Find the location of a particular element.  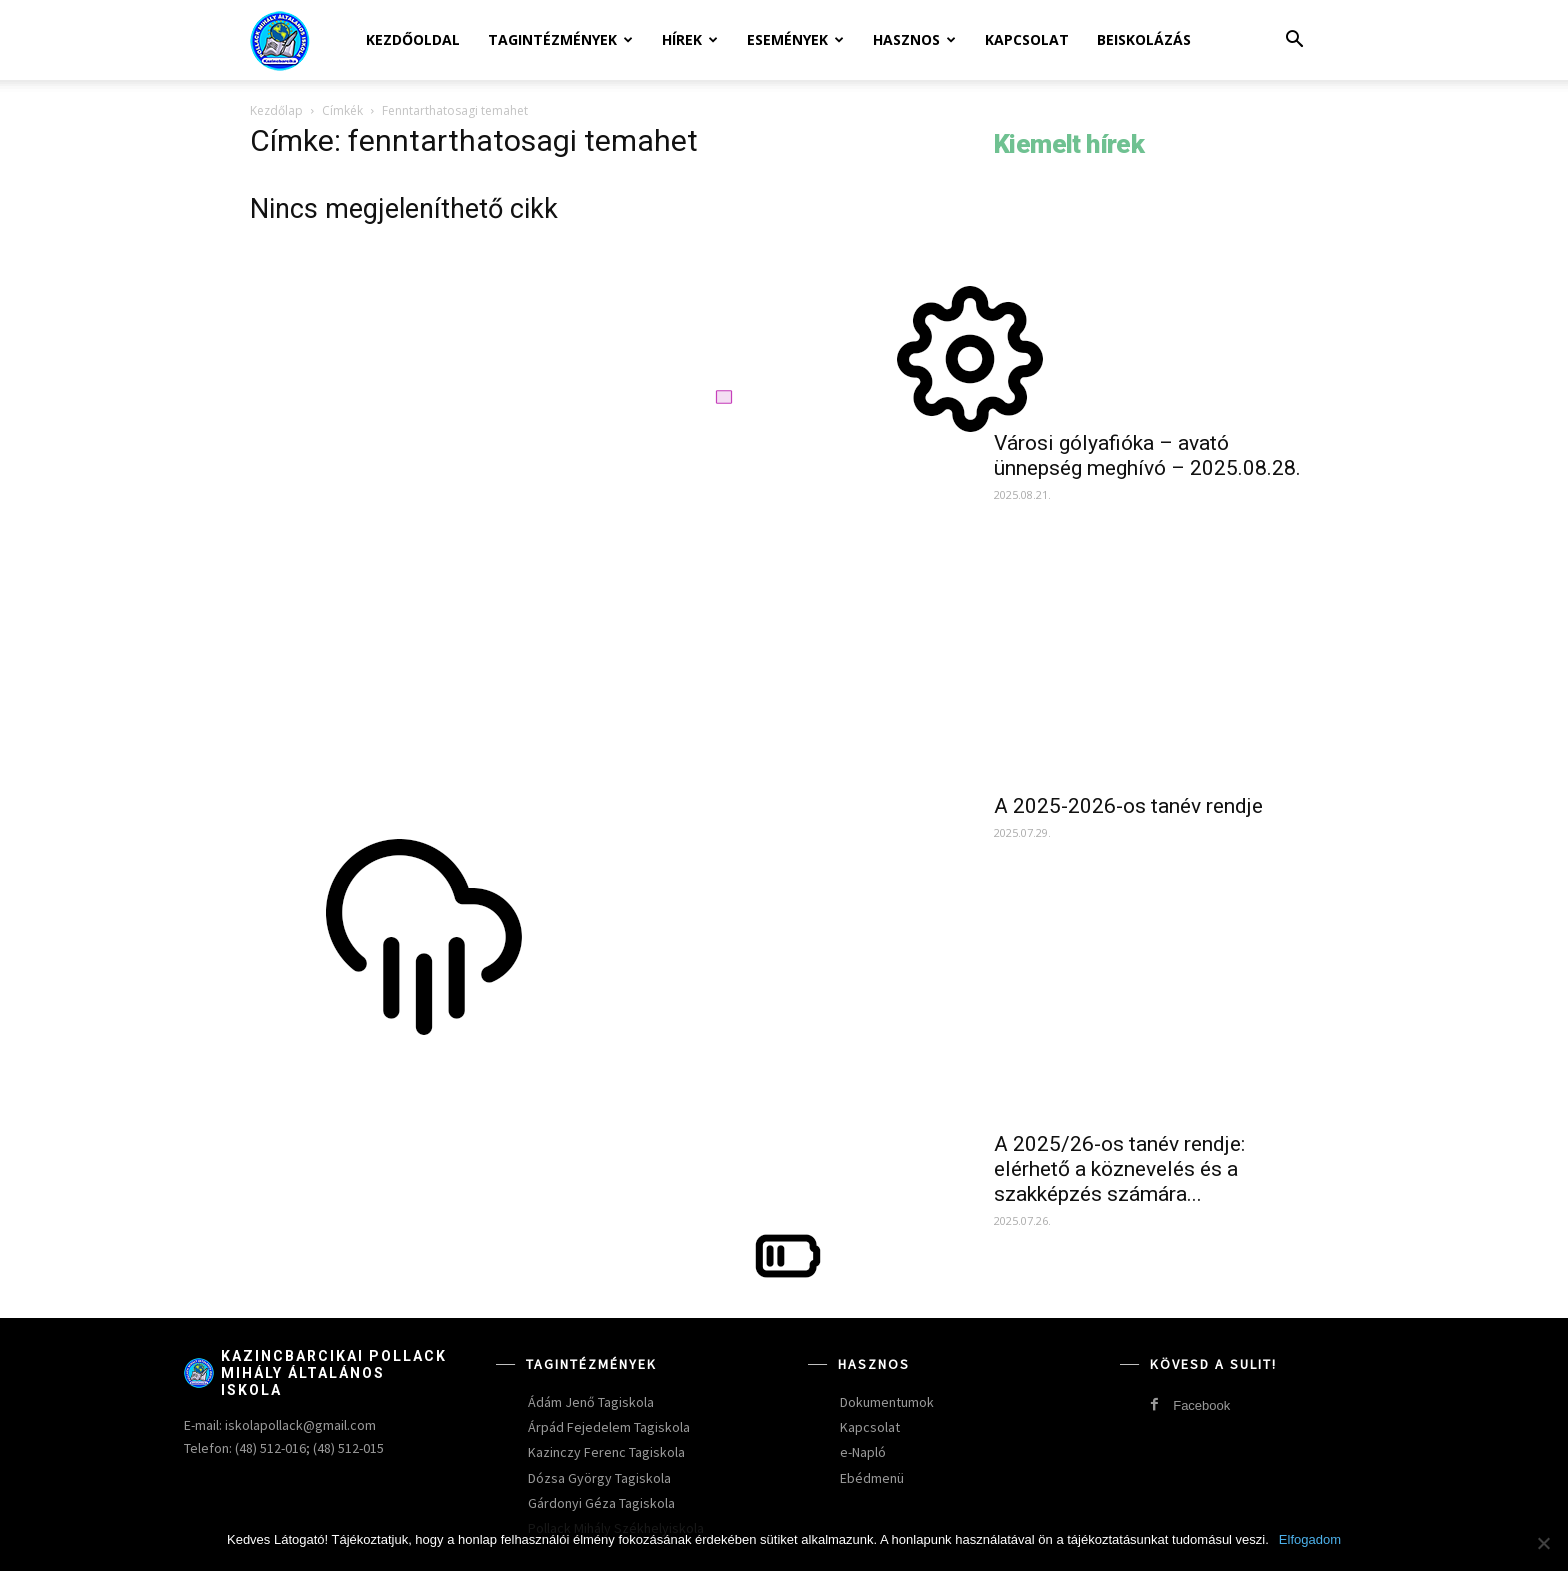

represents a container or frame element is located at coordinates (724, 397).